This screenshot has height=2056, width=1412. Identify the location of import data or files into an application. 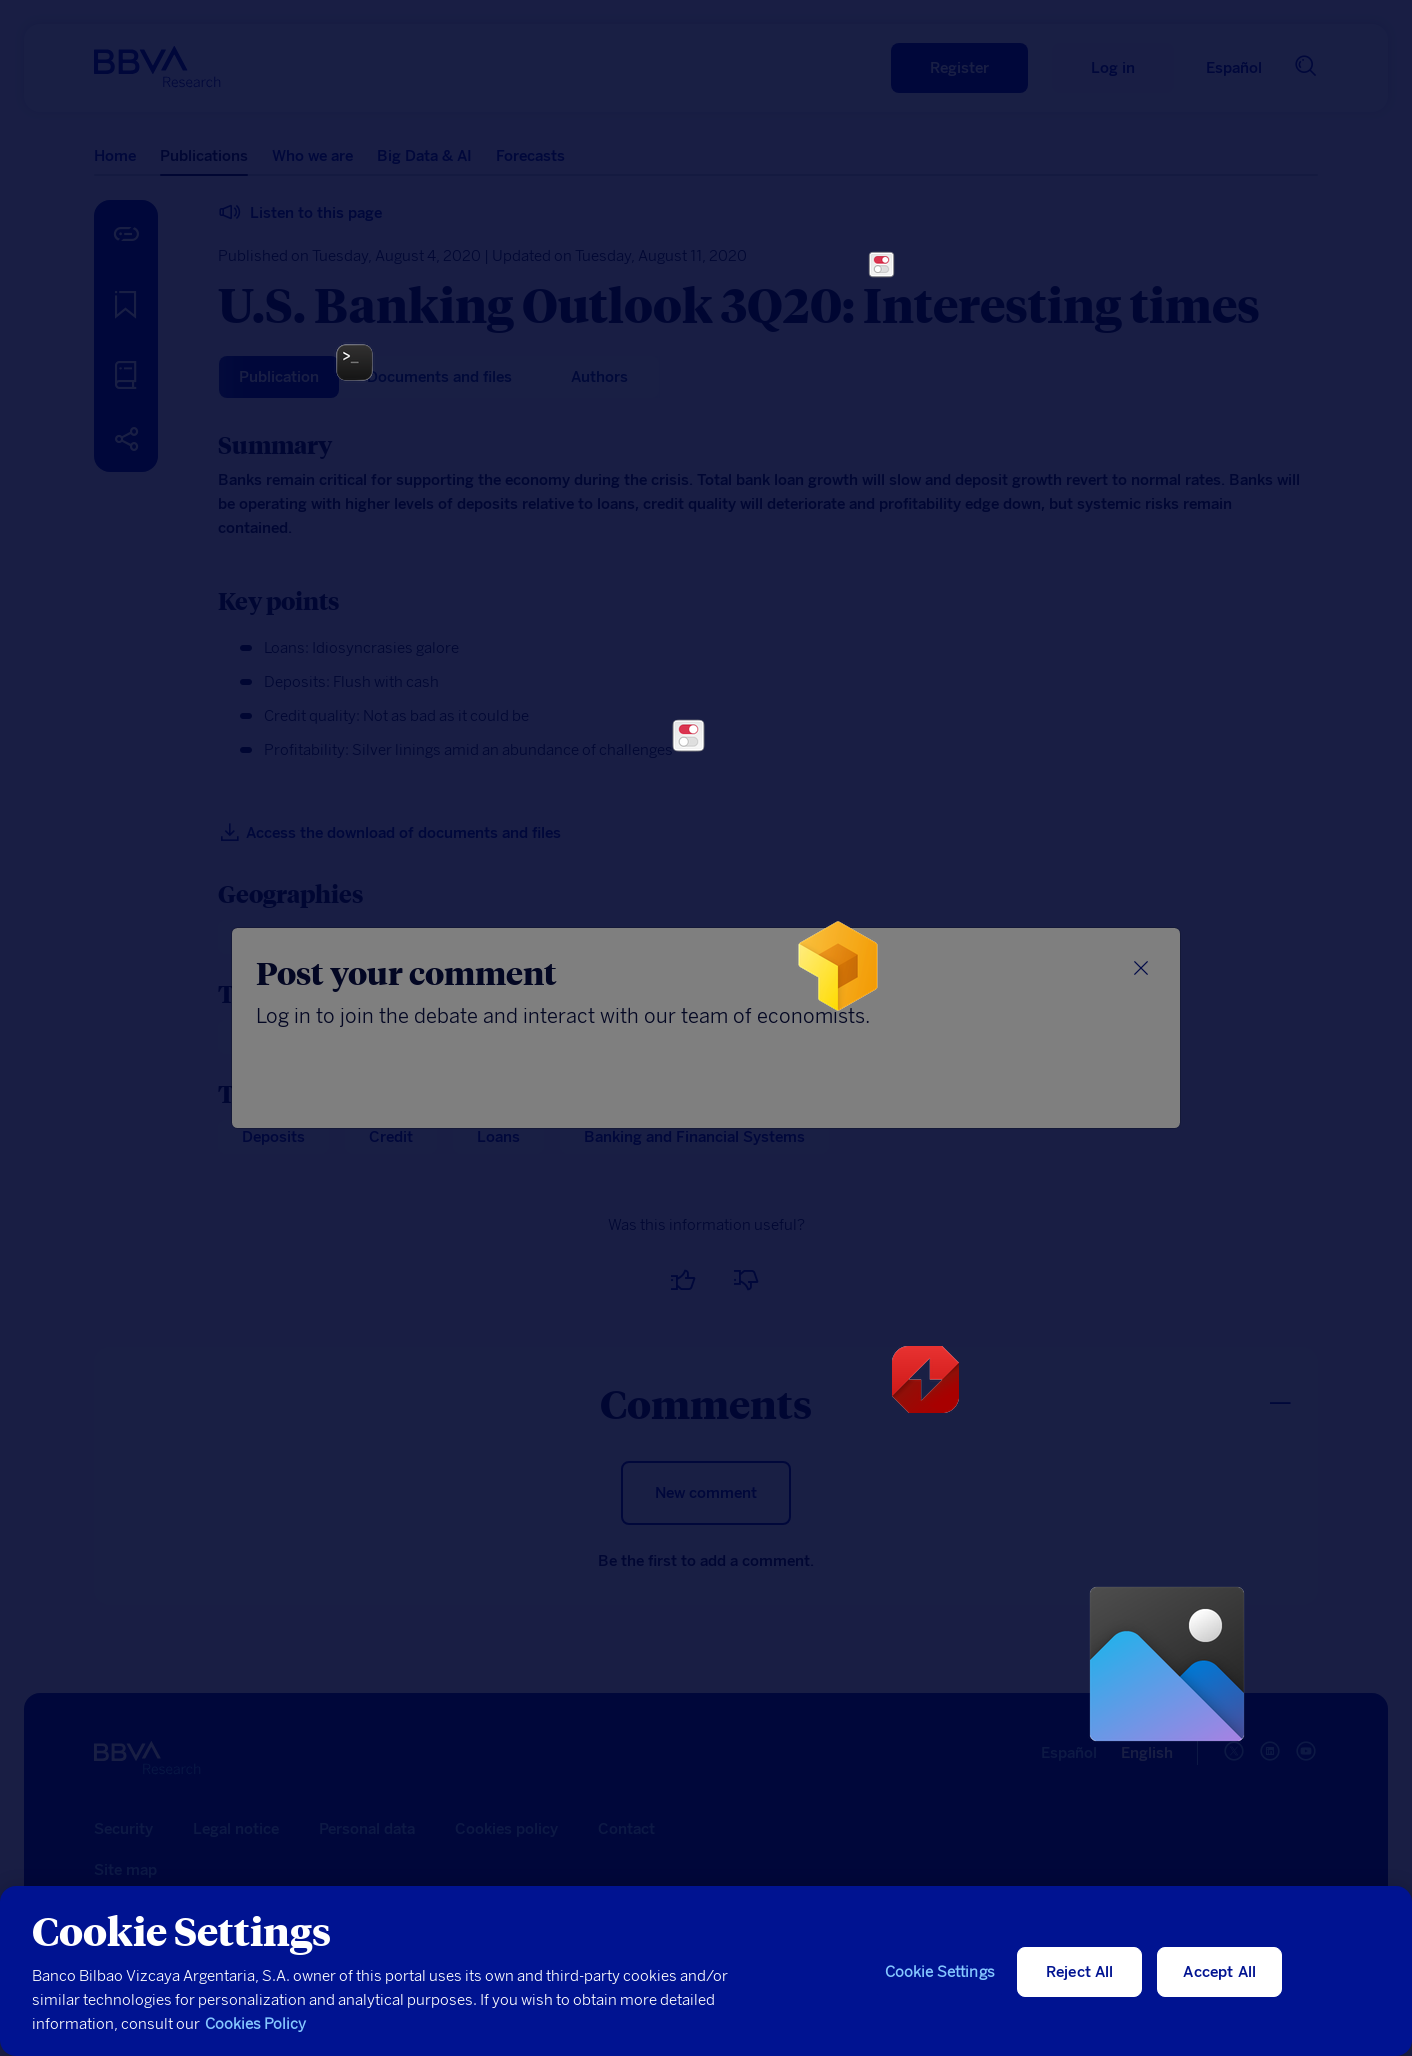
(838, 966).